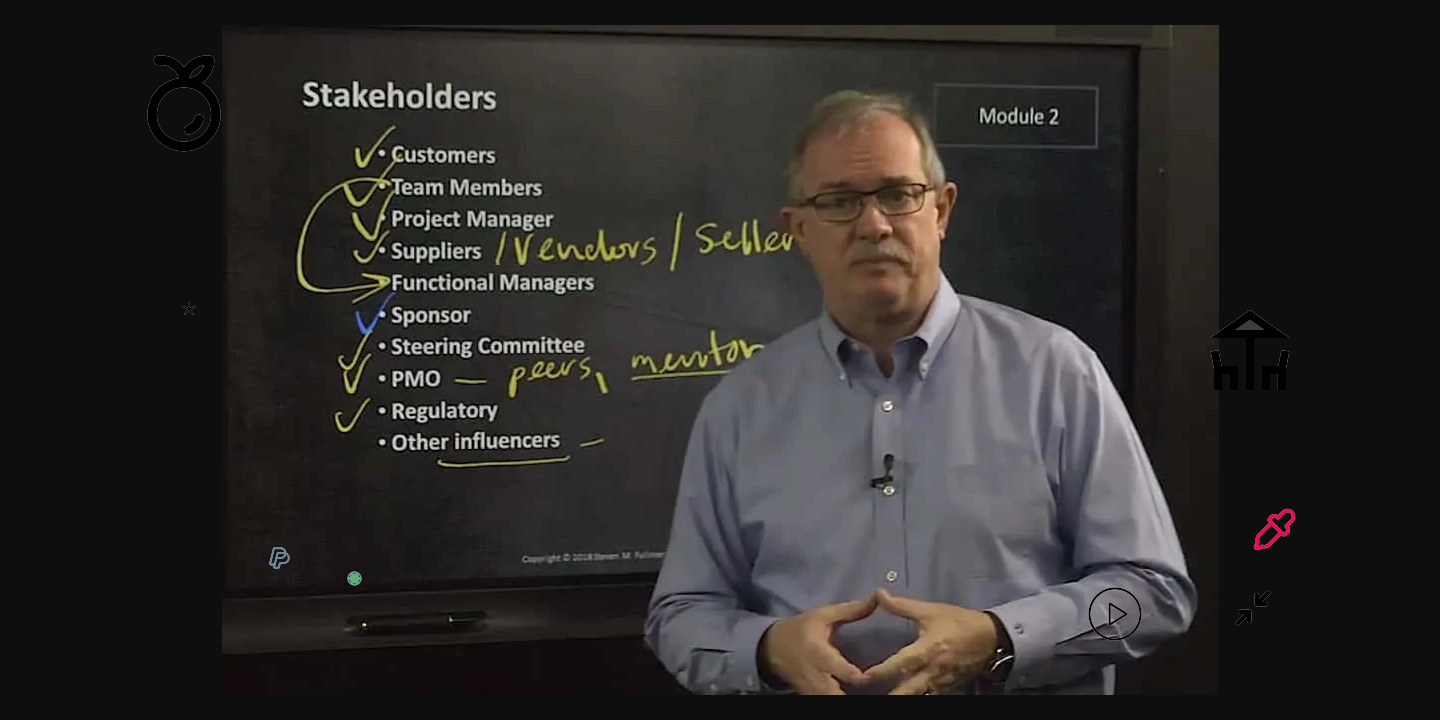 The image size is (1440, 720). Describe the element at coordinates (1274, 529) in the screenshot. I see `pick a color from the screen` at that location.